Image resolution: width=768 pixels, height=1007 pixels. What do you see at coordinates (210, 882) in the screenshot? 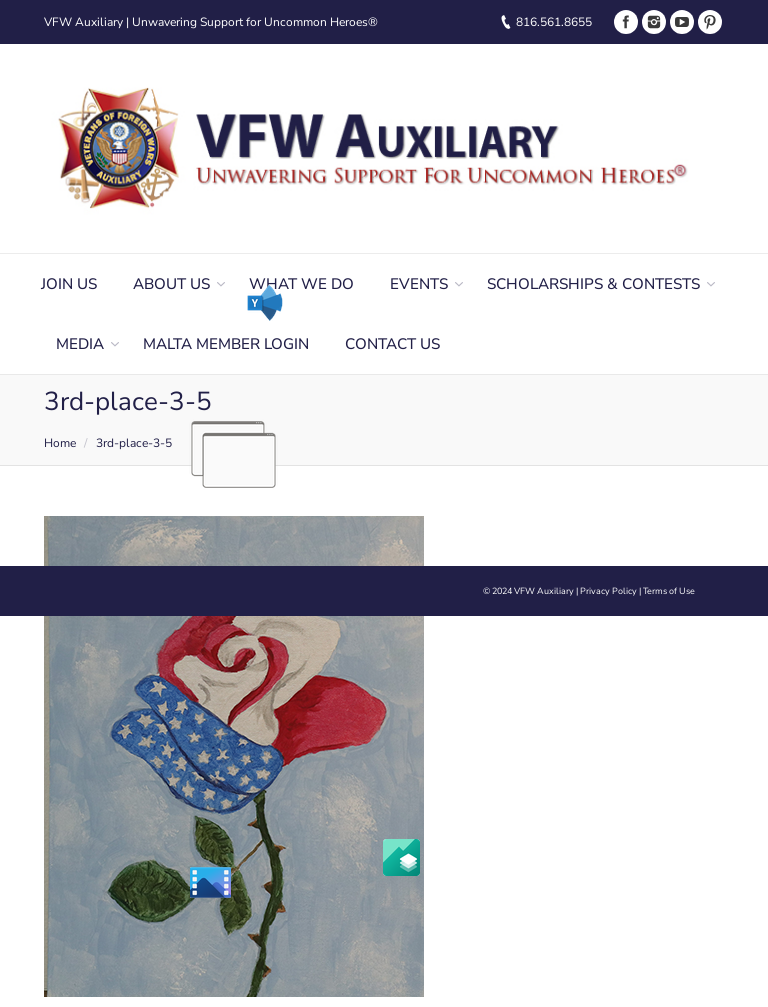
I see `open the video editor app` at bounding box center [210, 882].